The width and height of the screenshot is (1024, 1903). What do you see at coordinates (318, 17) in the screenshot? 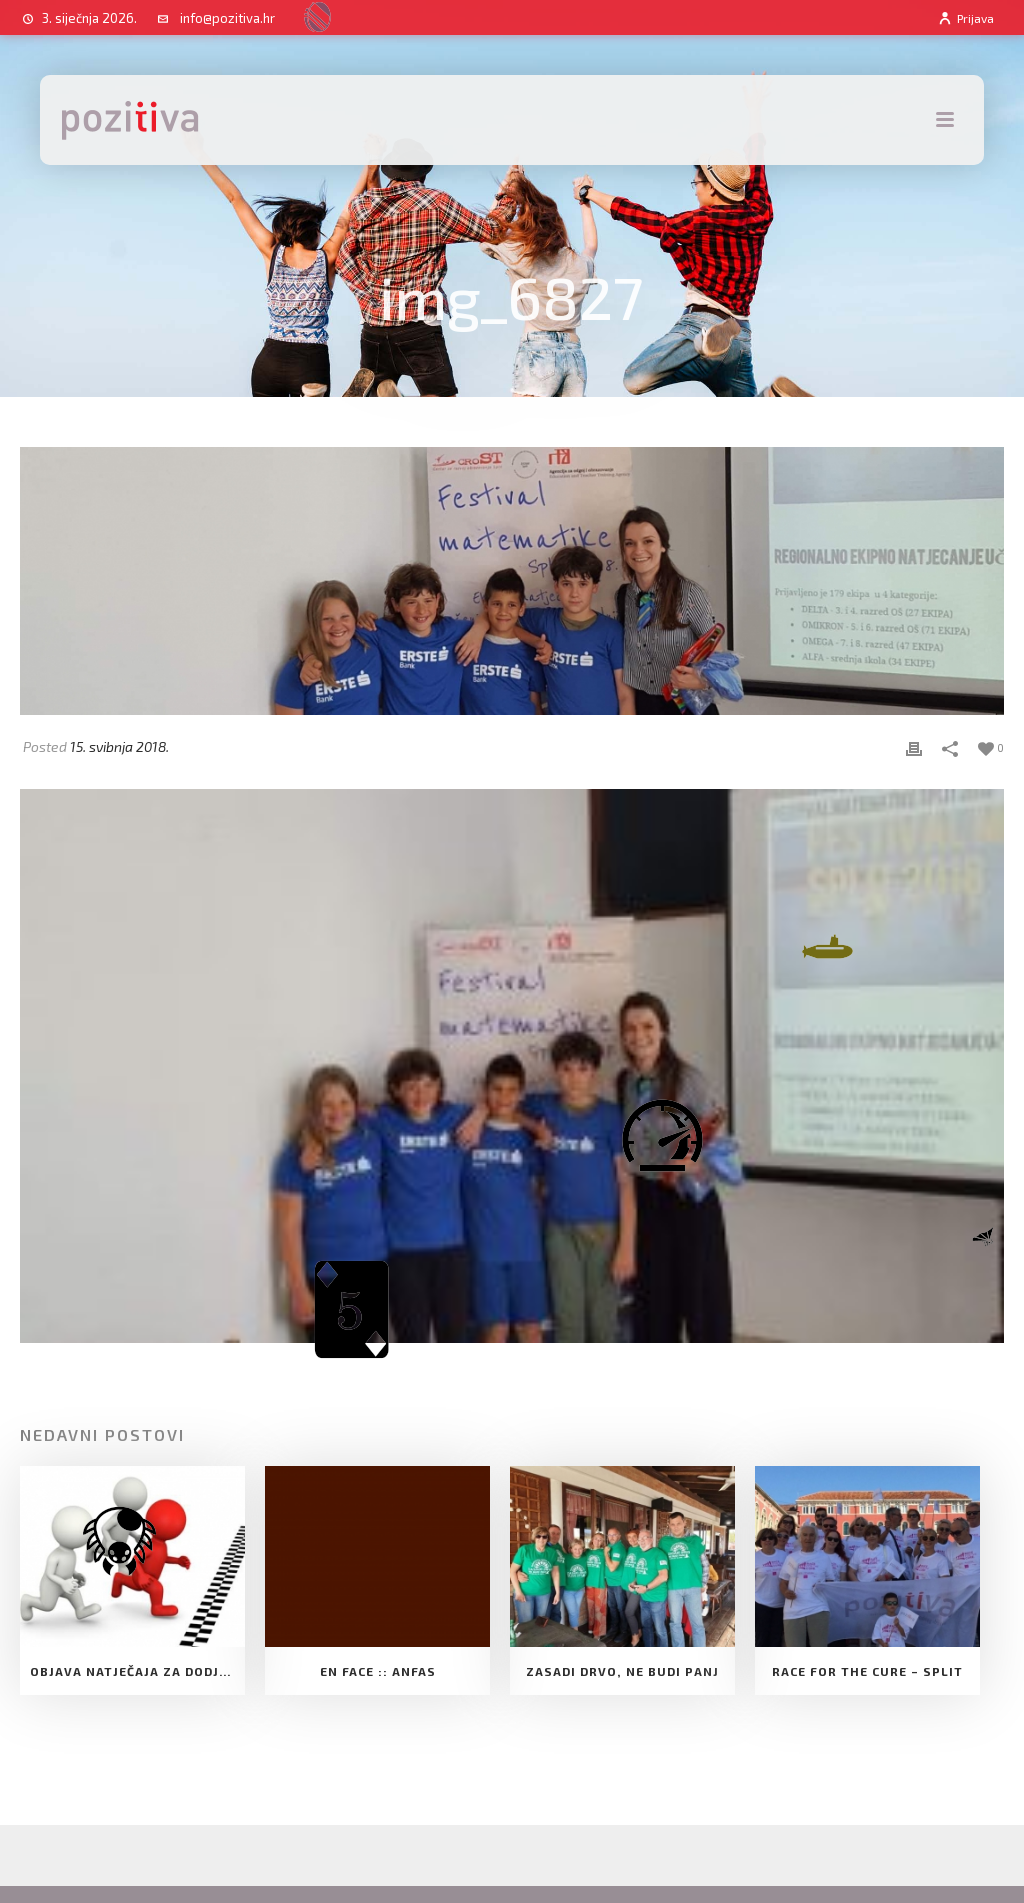
I see `represents a coin or currency item in-game` at bounding box center [318, 17].